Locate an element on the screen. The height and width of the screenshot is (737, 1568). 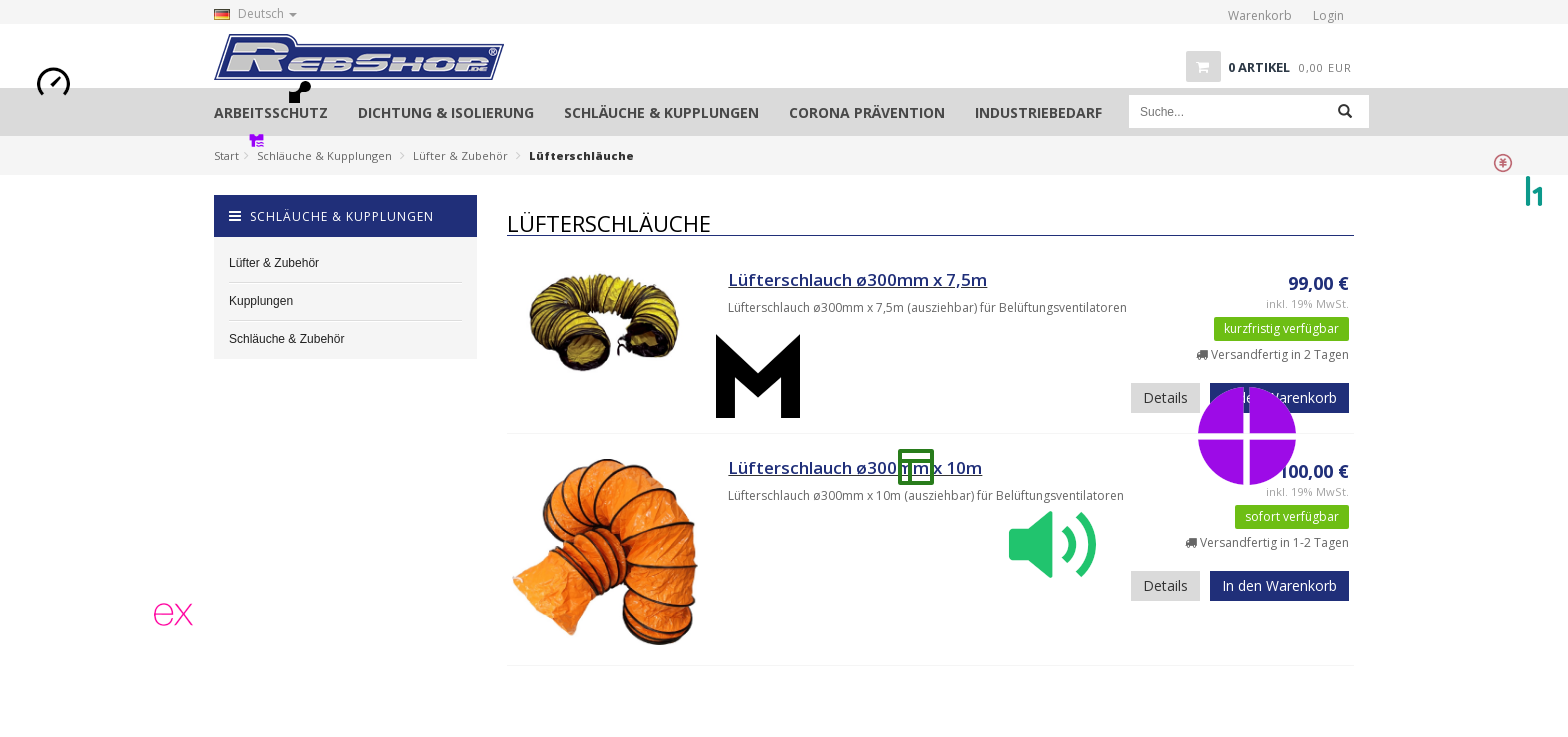
switch to grid layout view is located at coordinates (916, 467).